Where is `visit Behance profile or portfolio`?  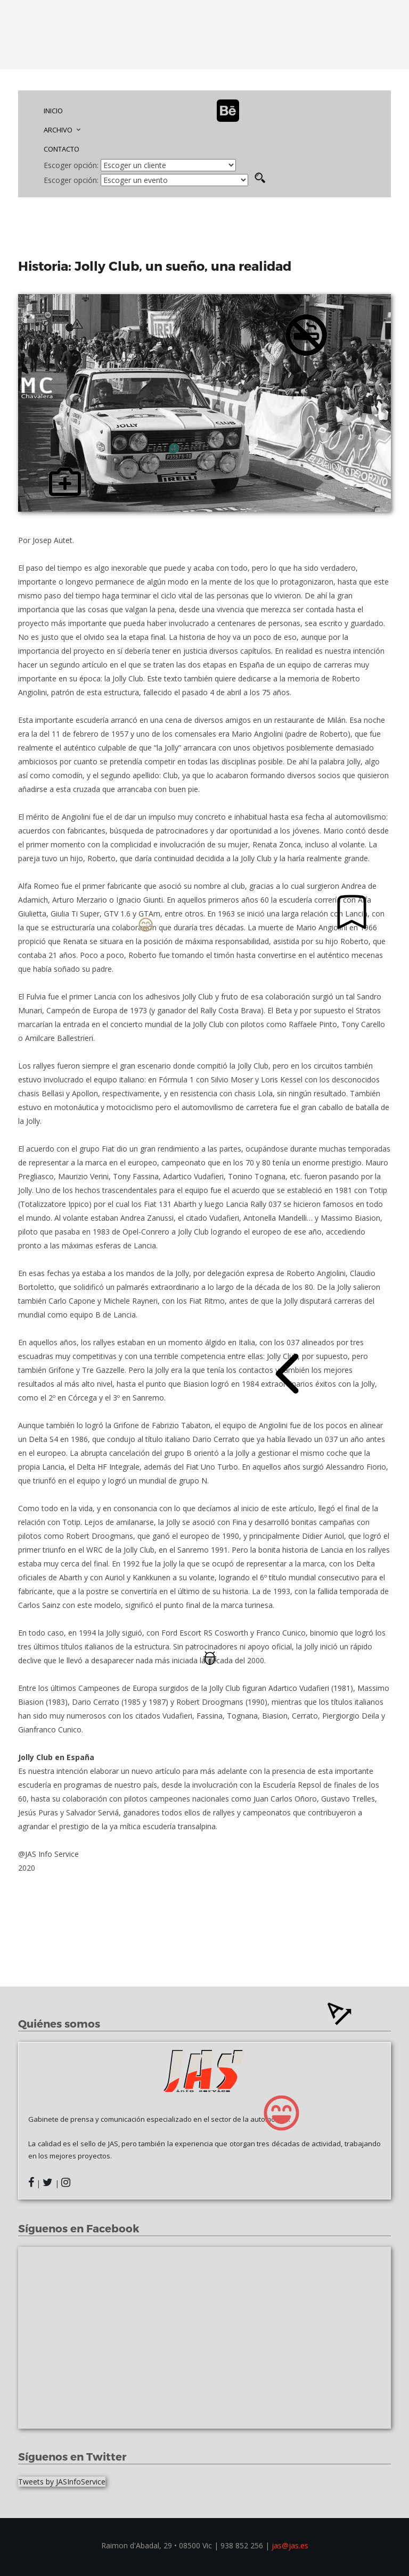 visit Behance profile or portfolio is located at coordinates (228, 111).